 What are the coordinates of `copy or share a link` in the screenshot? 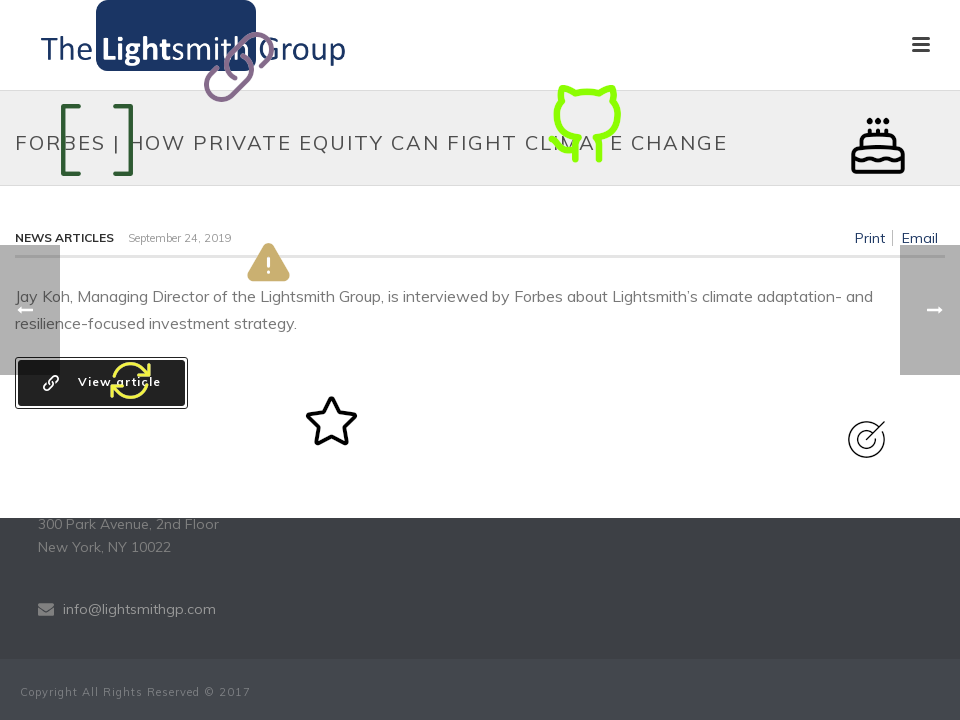 It's located at (239, 67).